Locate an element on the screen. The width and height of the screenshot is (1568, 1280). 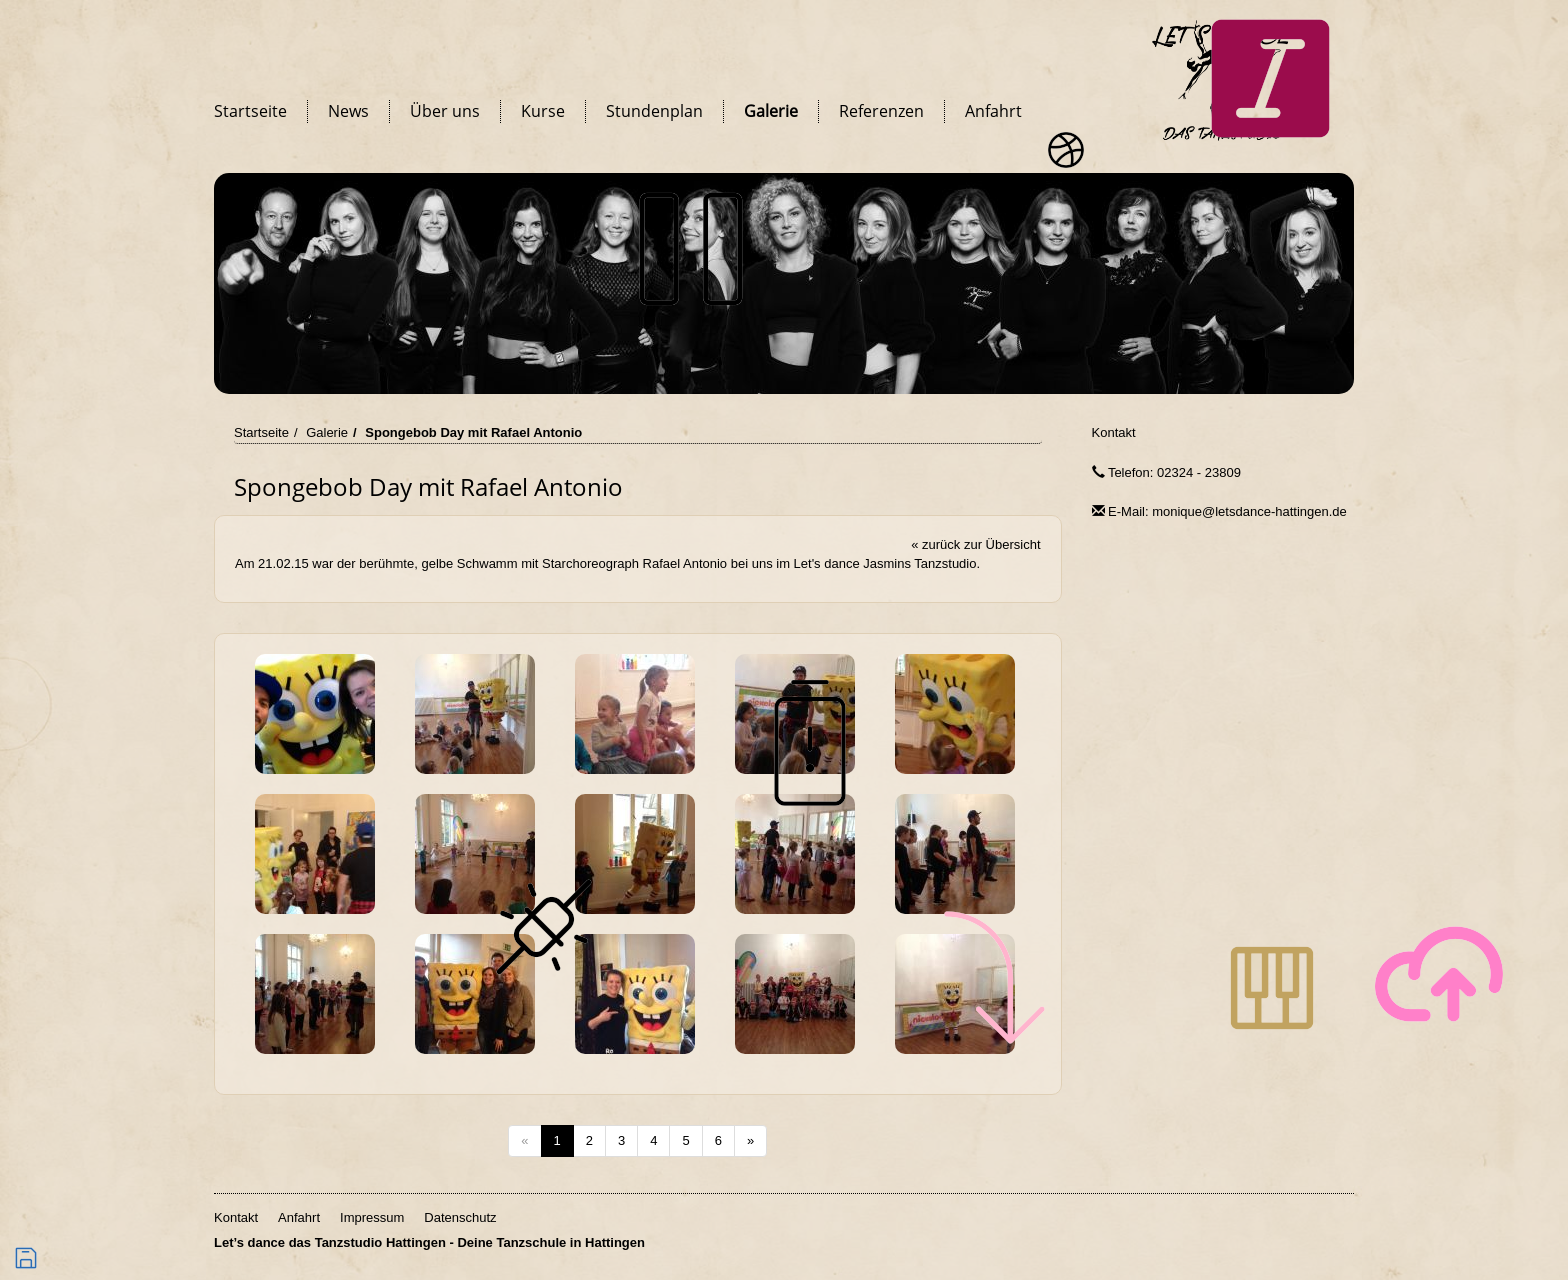
open music or piano app is located at coordinates (1272, 988).